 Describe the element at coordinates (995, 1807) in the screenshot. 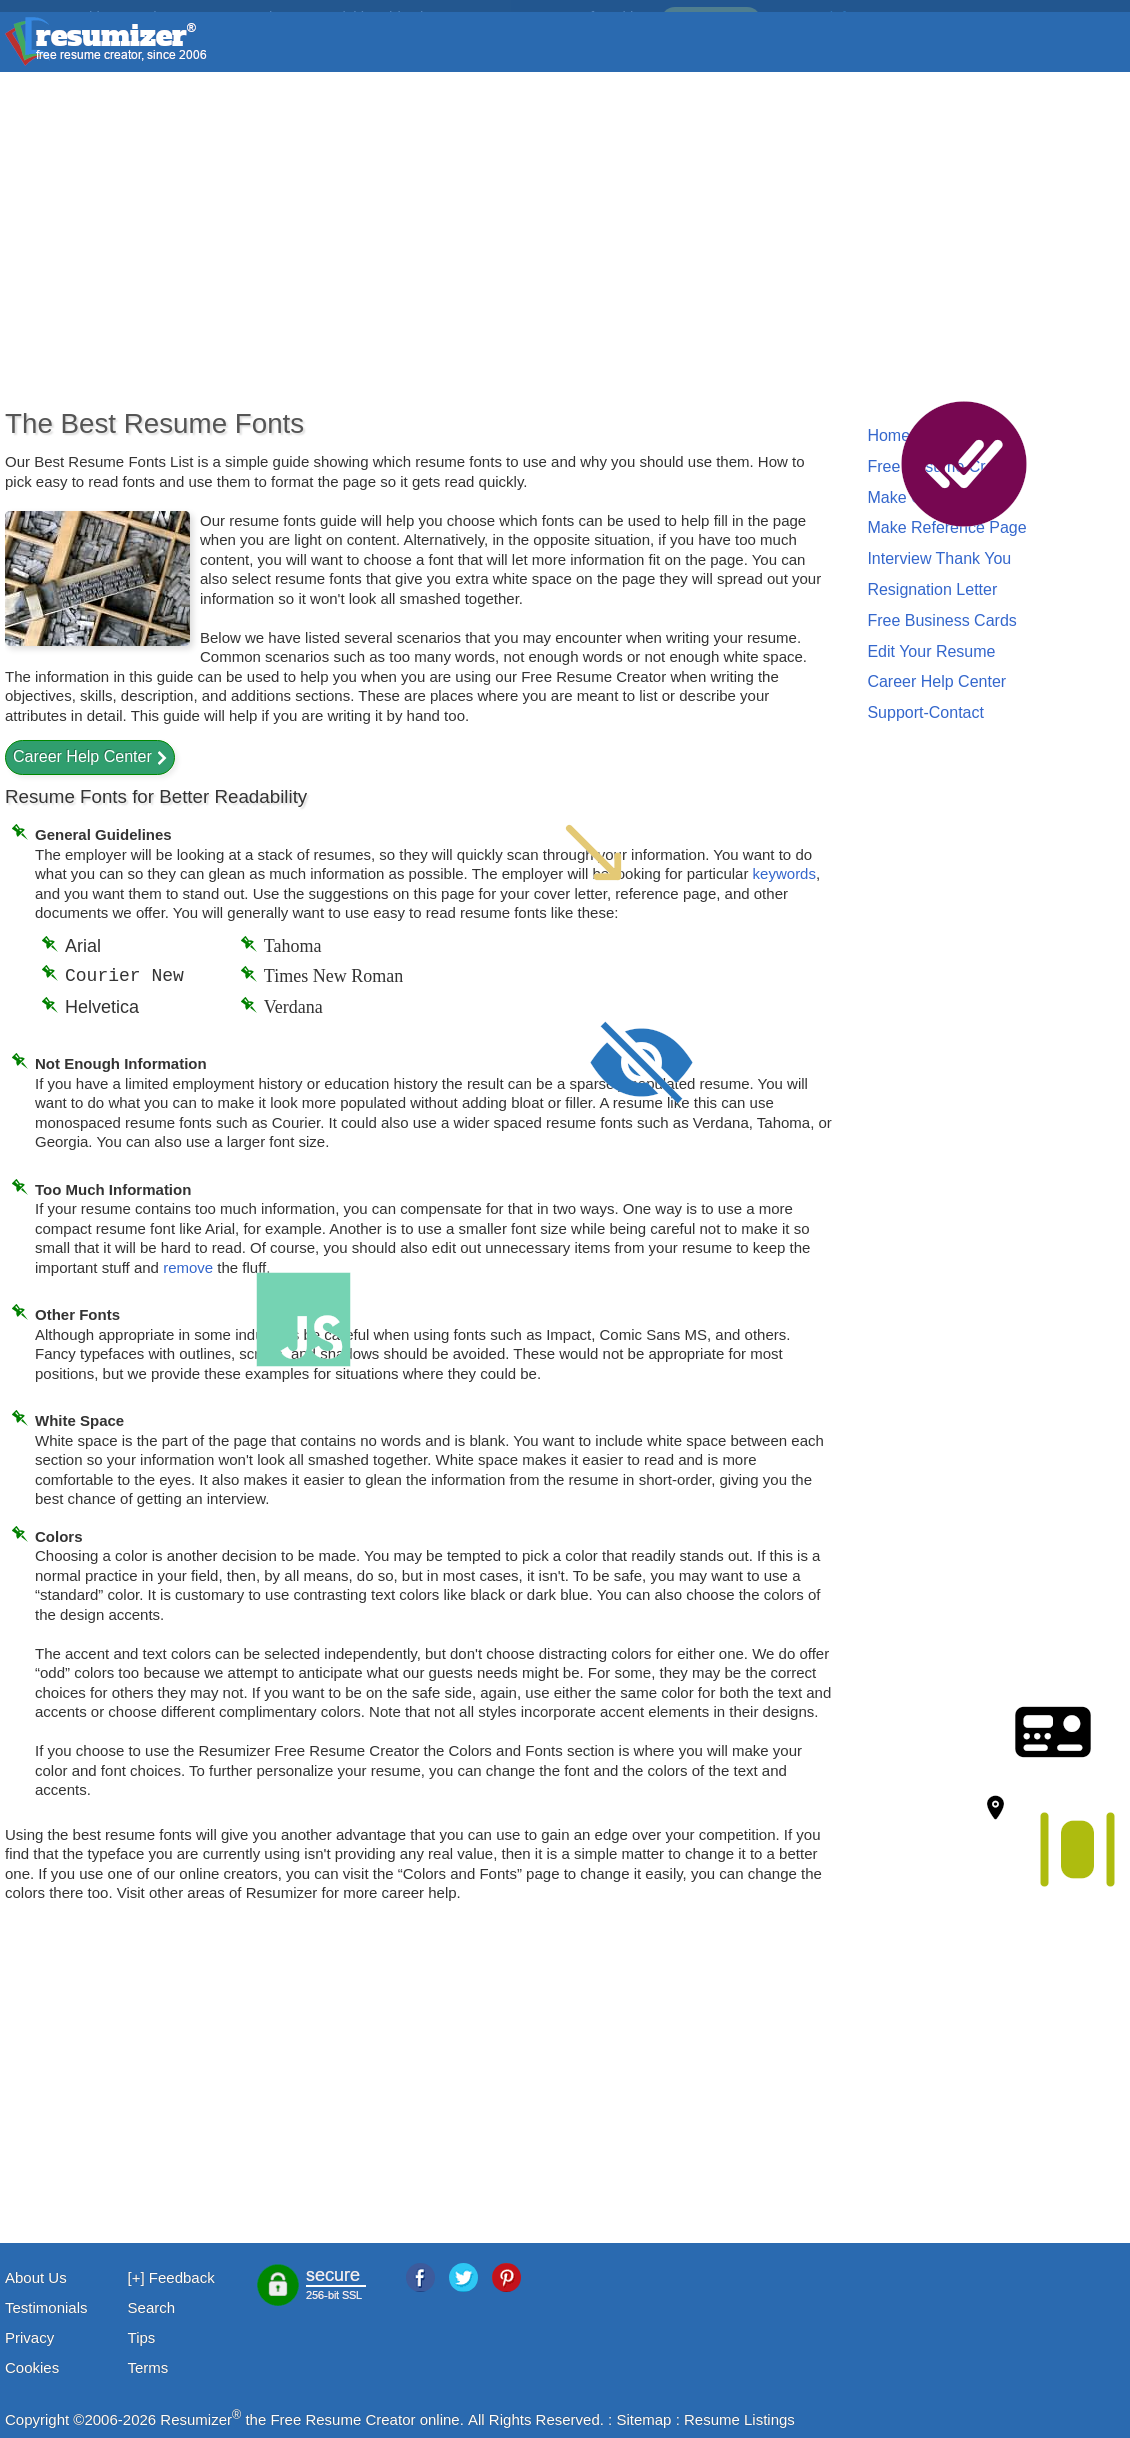

I see `view current location on map` at that location.